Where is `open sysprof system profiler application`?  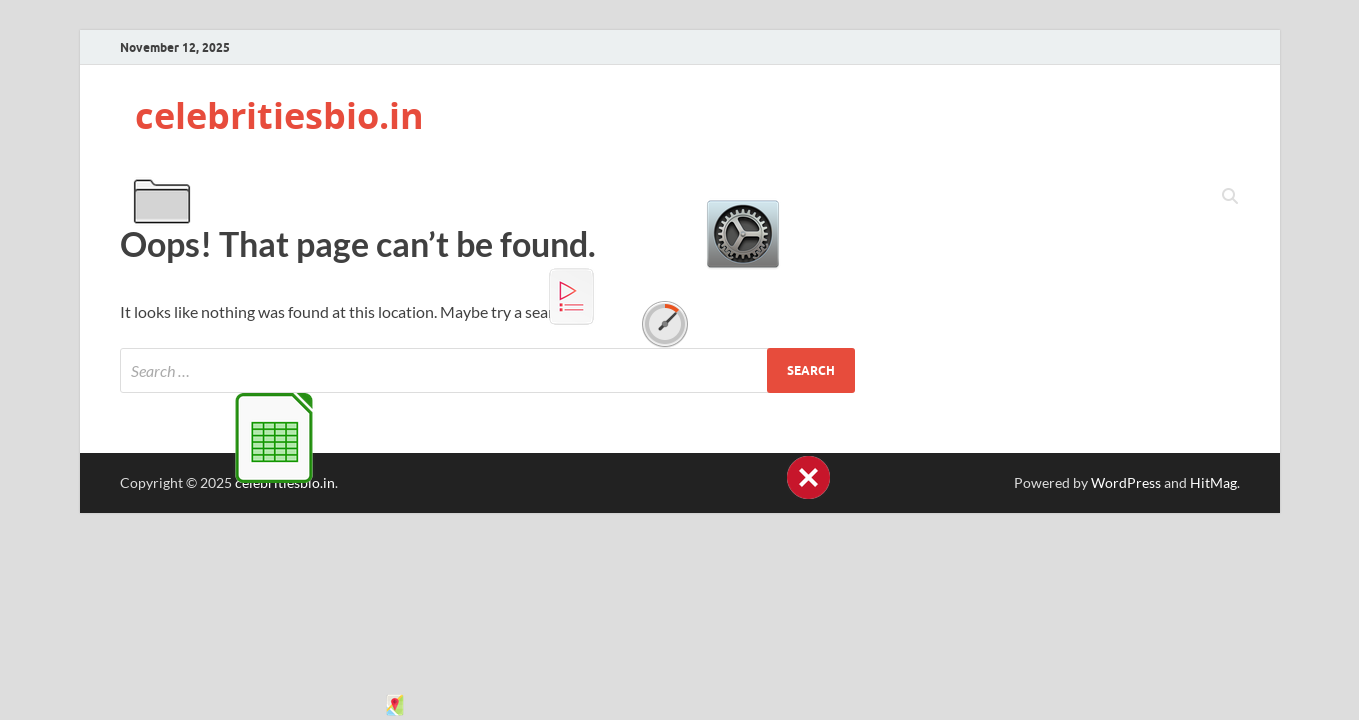
open sysprof system profiler application is located at coordinates (665, 324).